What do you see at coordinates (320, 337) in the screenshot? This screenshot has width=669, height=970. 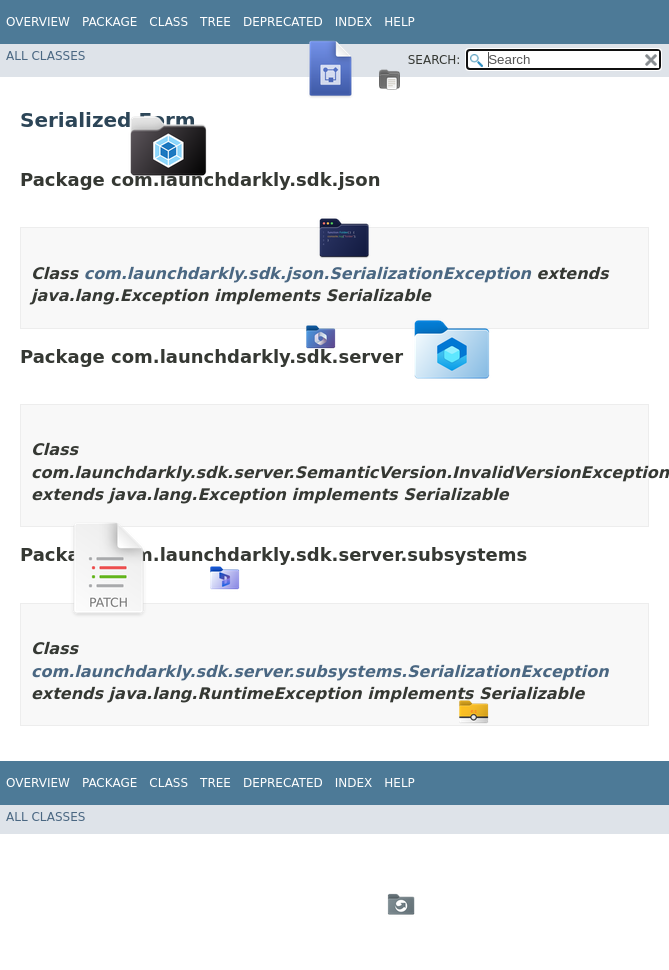 I see `open Microsoft 365 files folder` at bounding box center [320, 337].